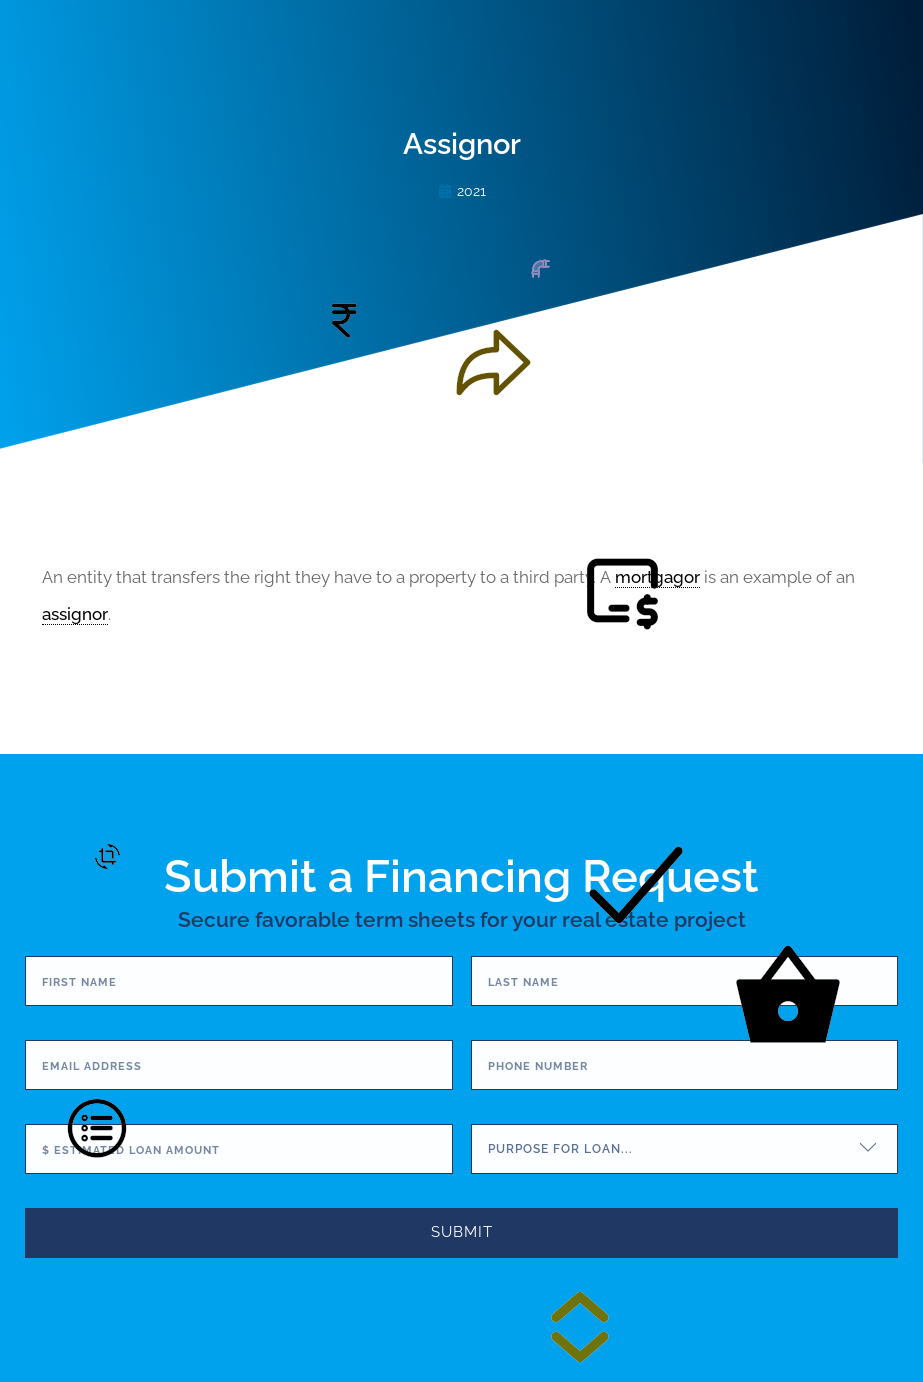  Describe the element at coordinates (540, 268) in the screenshot. I see `plumbing or pipe system settings` at that location.